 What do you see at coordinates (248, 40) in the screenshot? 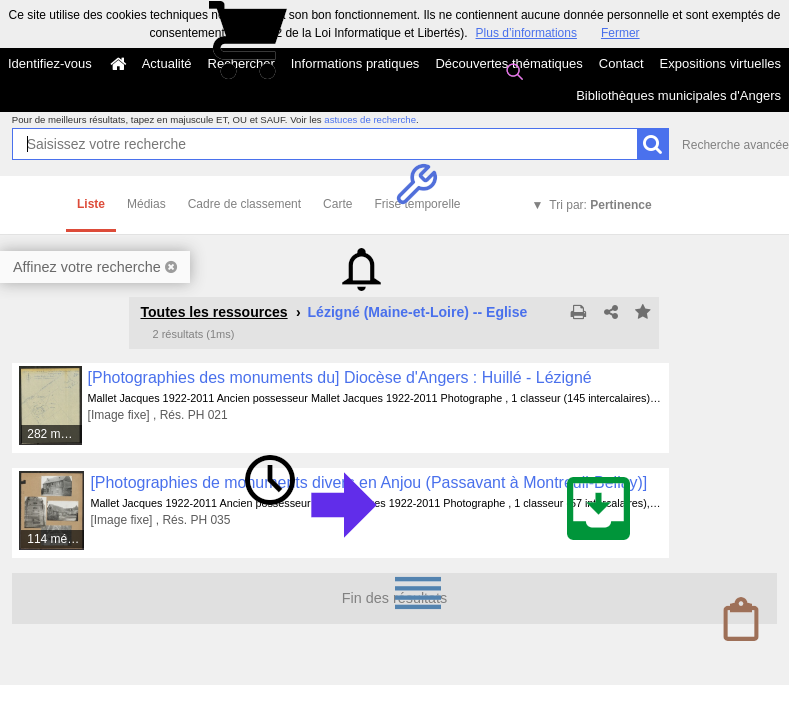
I see `view your shopping cart` at bounding box center [248, 40].